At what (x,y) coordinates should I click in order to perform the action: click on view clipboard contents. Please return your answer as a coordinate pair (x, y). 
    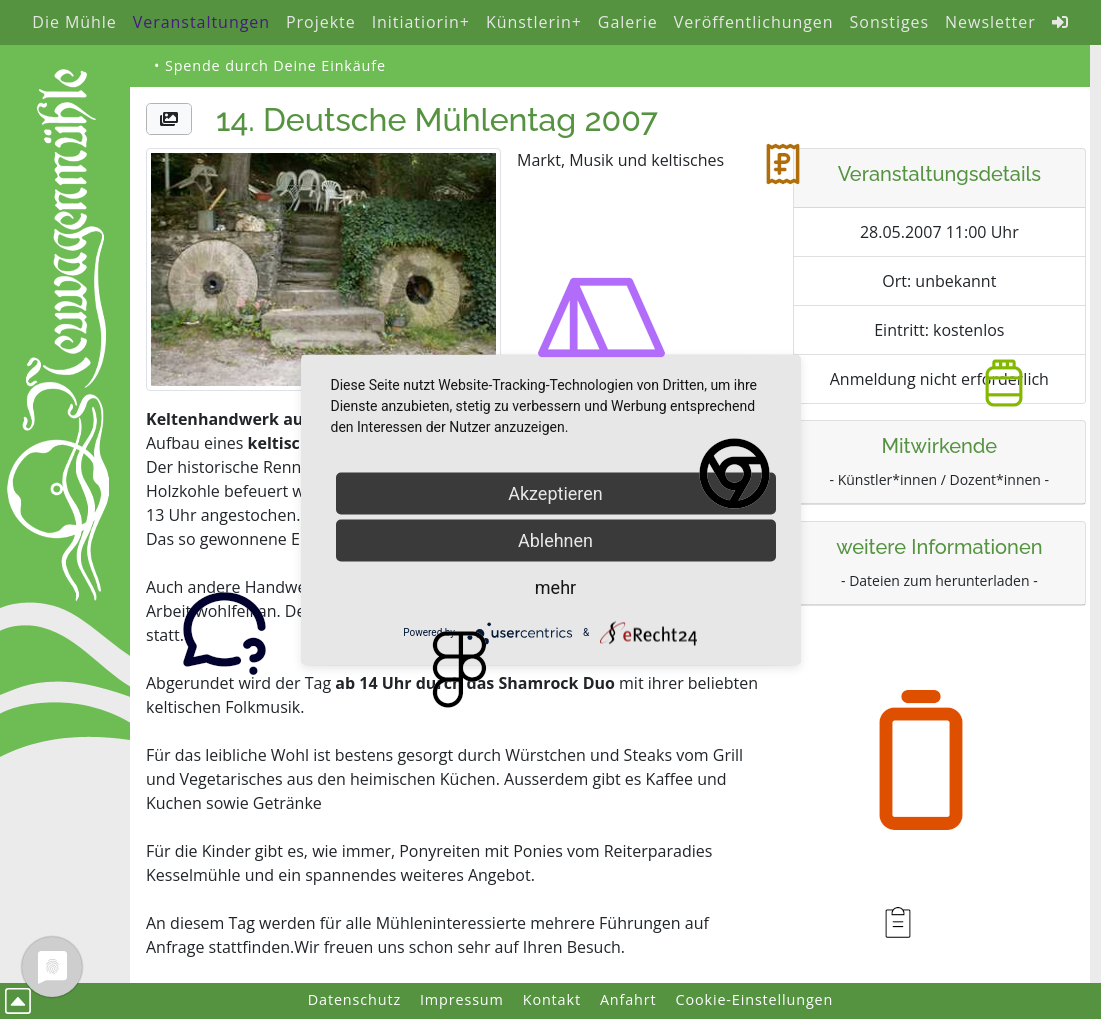
    Looking at the image, I should click on (898, 923).